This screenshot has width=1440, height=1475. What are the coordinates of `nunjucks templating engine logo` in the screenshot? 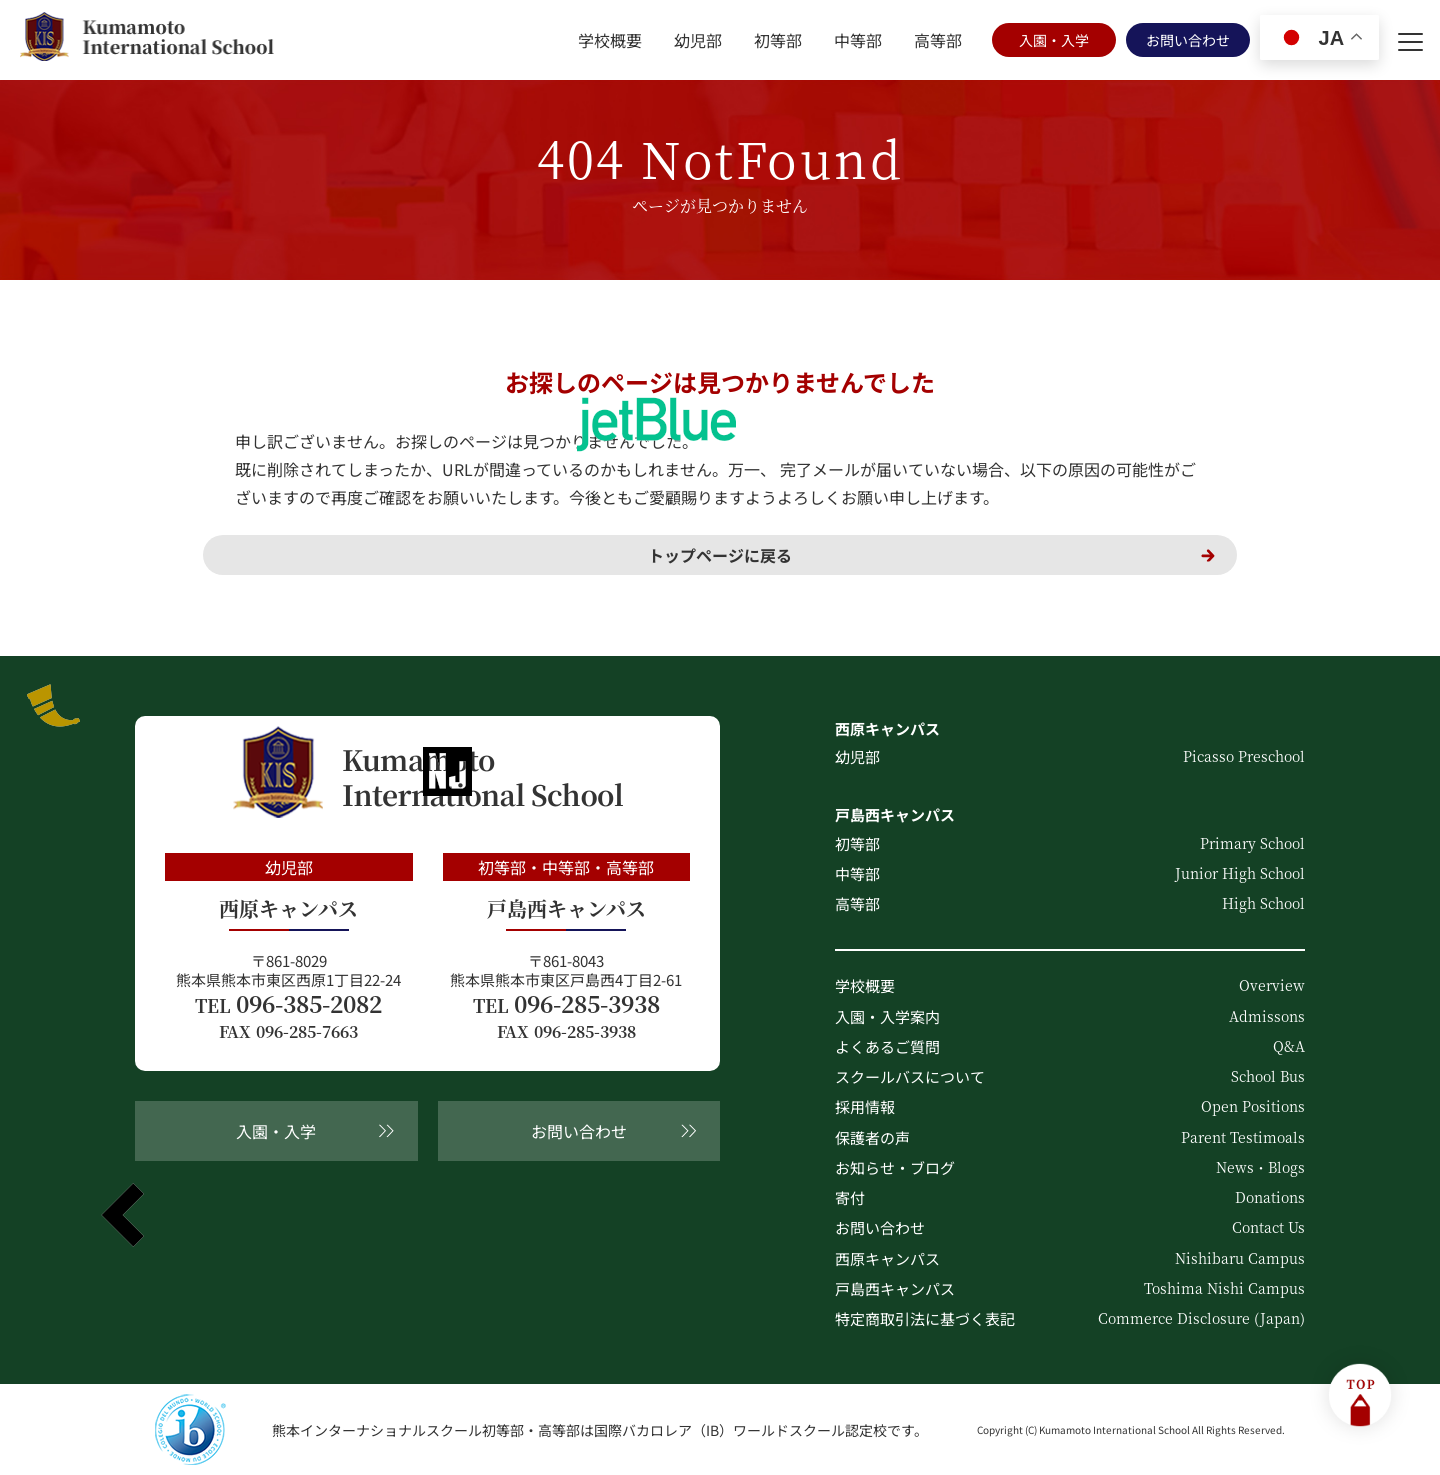 It's located at (447, 771).